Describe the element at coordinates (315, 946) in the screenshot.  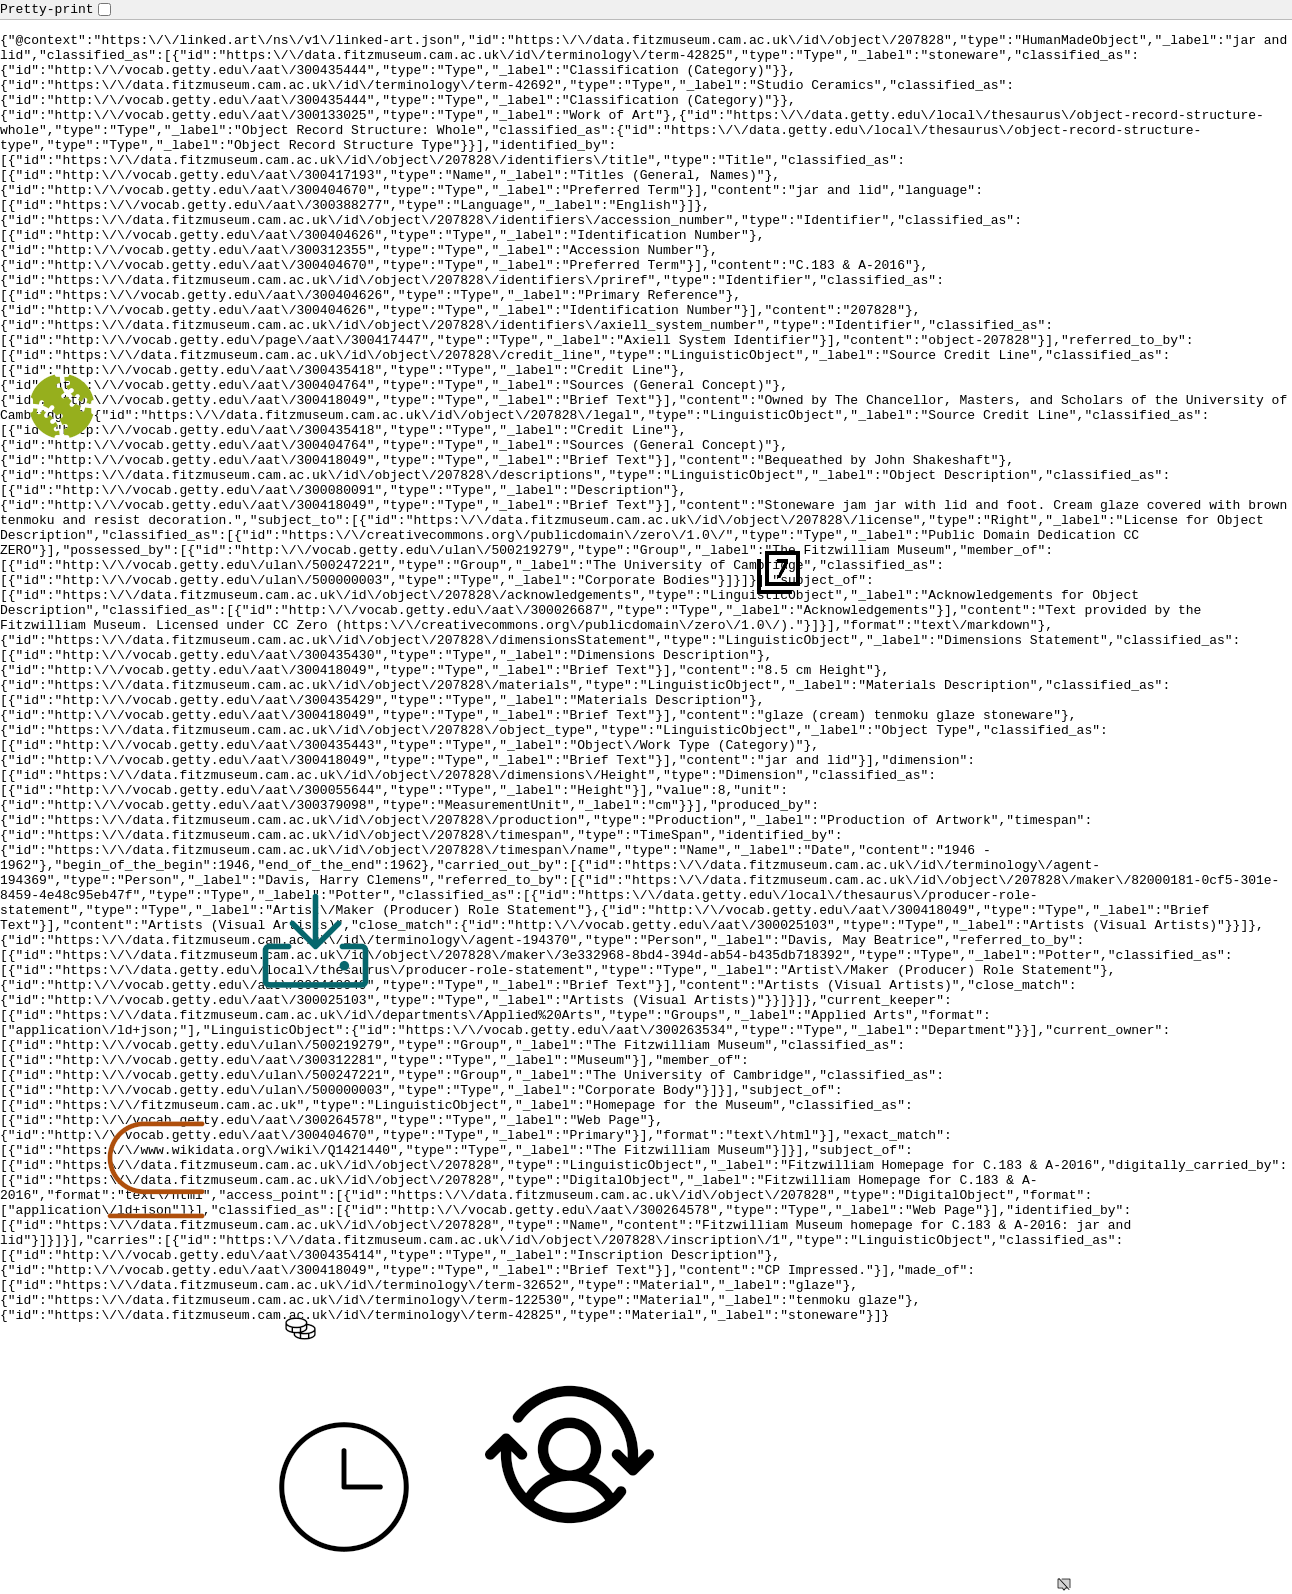
I see `download a file to your device` at that location.